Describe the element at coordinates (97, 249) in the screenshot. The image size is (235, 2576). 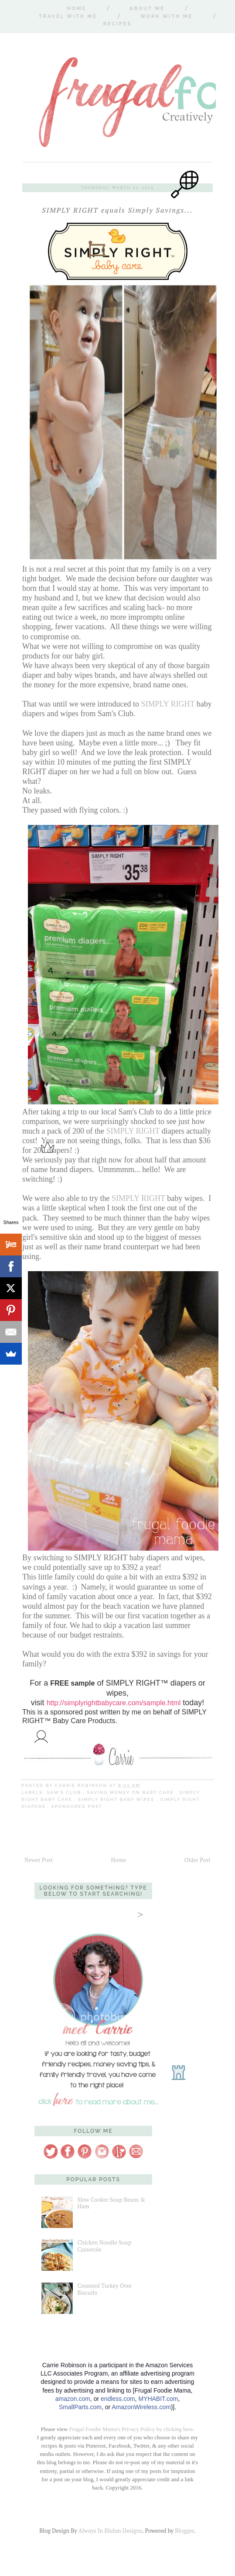
I see `font awesome brand logo` at that location.